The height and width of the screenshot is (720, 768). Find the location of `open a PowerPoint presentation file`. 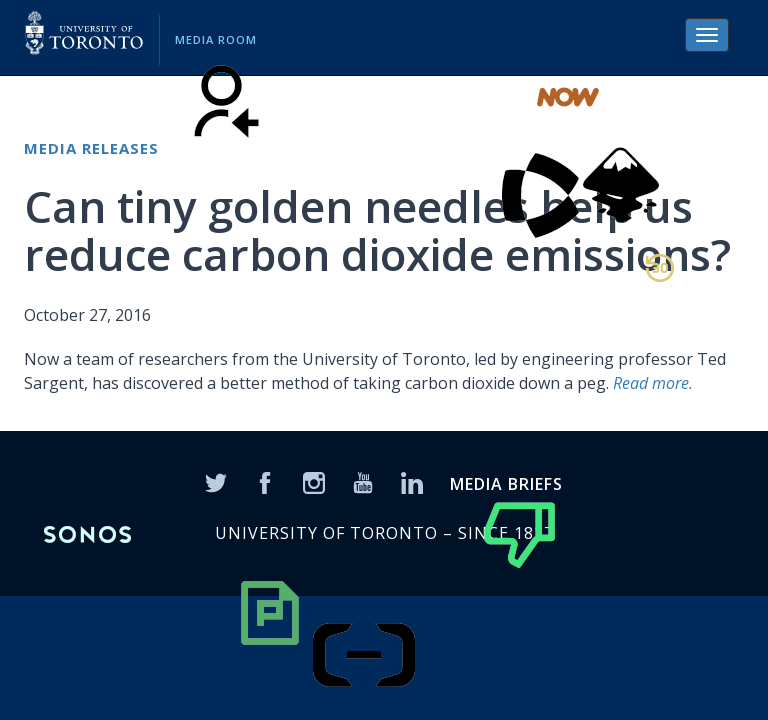

open a PowerPoint presentation file is located at coordinates (270, 613).